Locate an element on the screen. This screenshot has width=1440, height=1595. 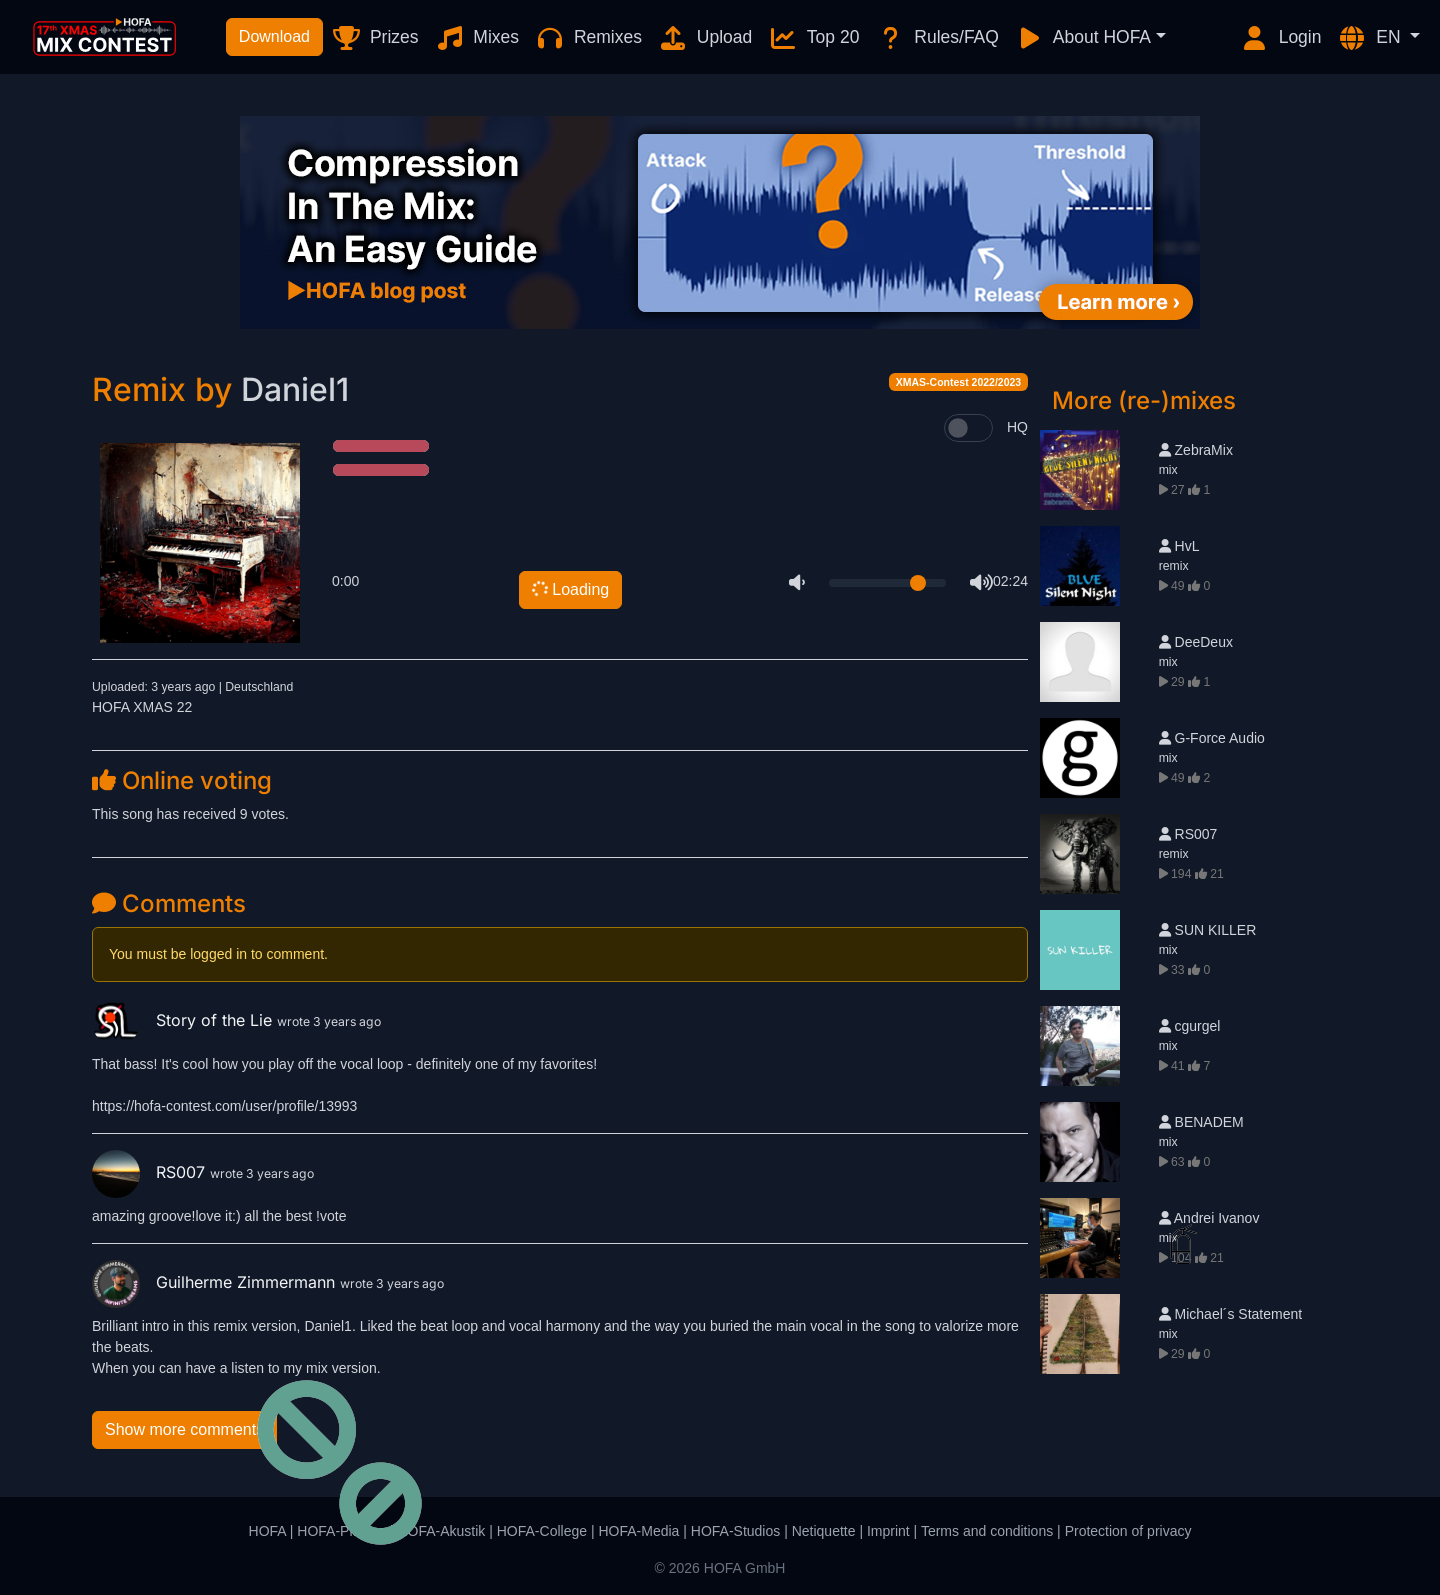
indicates equality or balance between values is located at coordinates (381, 458).